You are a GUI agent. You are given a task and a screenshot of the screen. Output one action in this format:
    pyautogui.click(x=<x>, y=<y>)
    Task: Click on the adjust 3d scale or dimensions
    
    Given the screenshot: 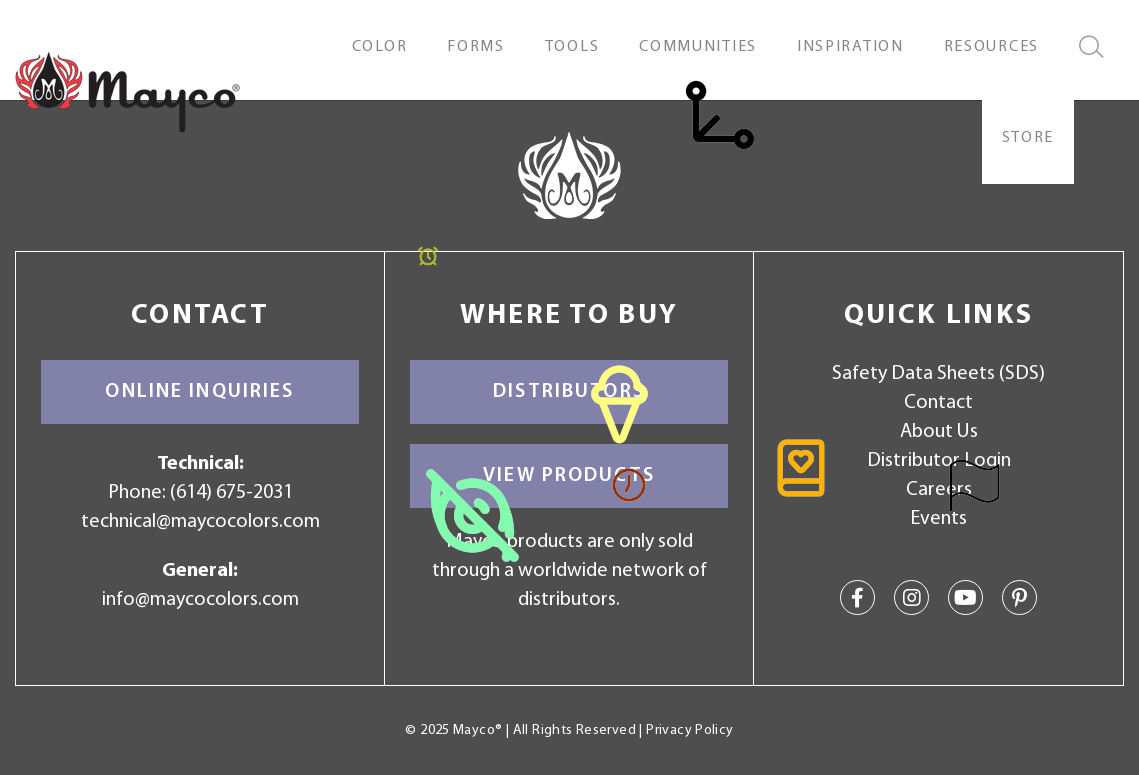 What is the action you would take?
    pyautogui.click(x=720, y=115)
    